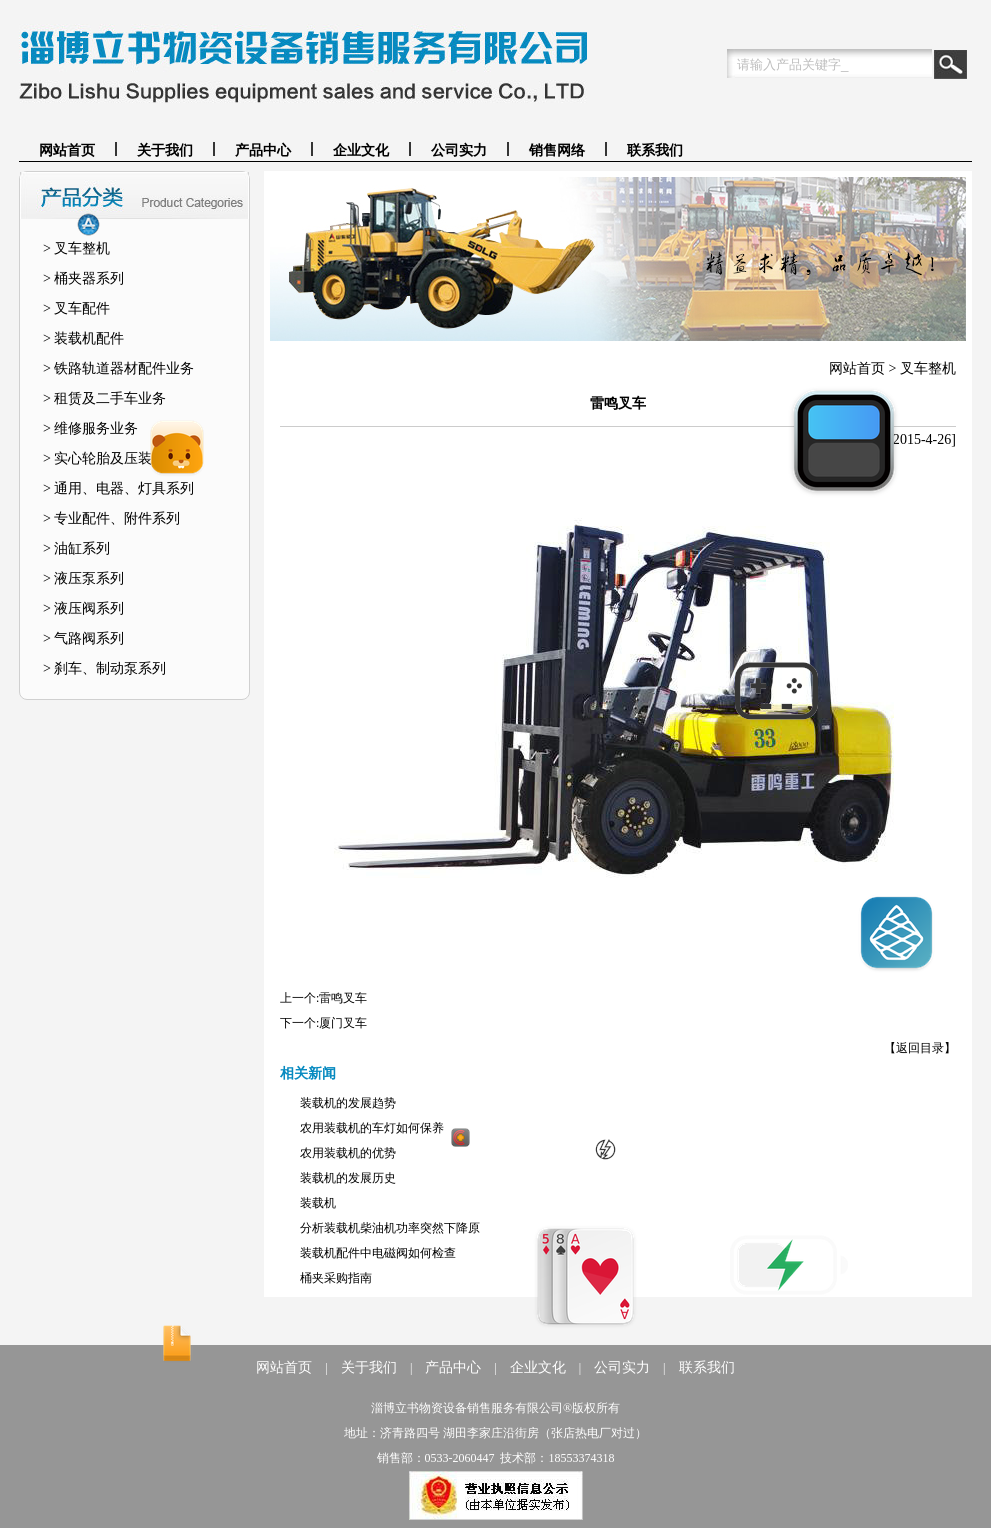 The image size is (991, 1528). What do you see at coordinates (177, 1344) in the screenshot?
I see `a compressed package or archive file` at bounding box center [177, 1344].